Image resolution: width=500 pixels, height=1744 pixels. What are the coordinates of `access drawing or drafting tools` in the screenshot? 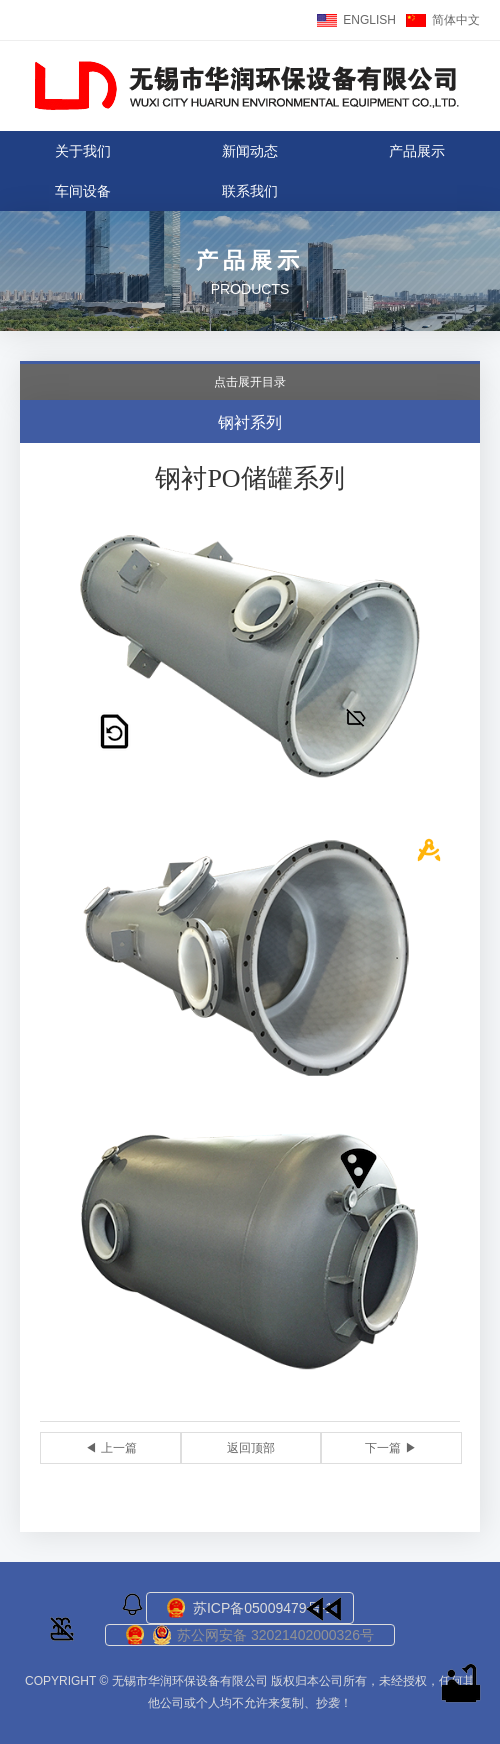 It's located at (429, 850).